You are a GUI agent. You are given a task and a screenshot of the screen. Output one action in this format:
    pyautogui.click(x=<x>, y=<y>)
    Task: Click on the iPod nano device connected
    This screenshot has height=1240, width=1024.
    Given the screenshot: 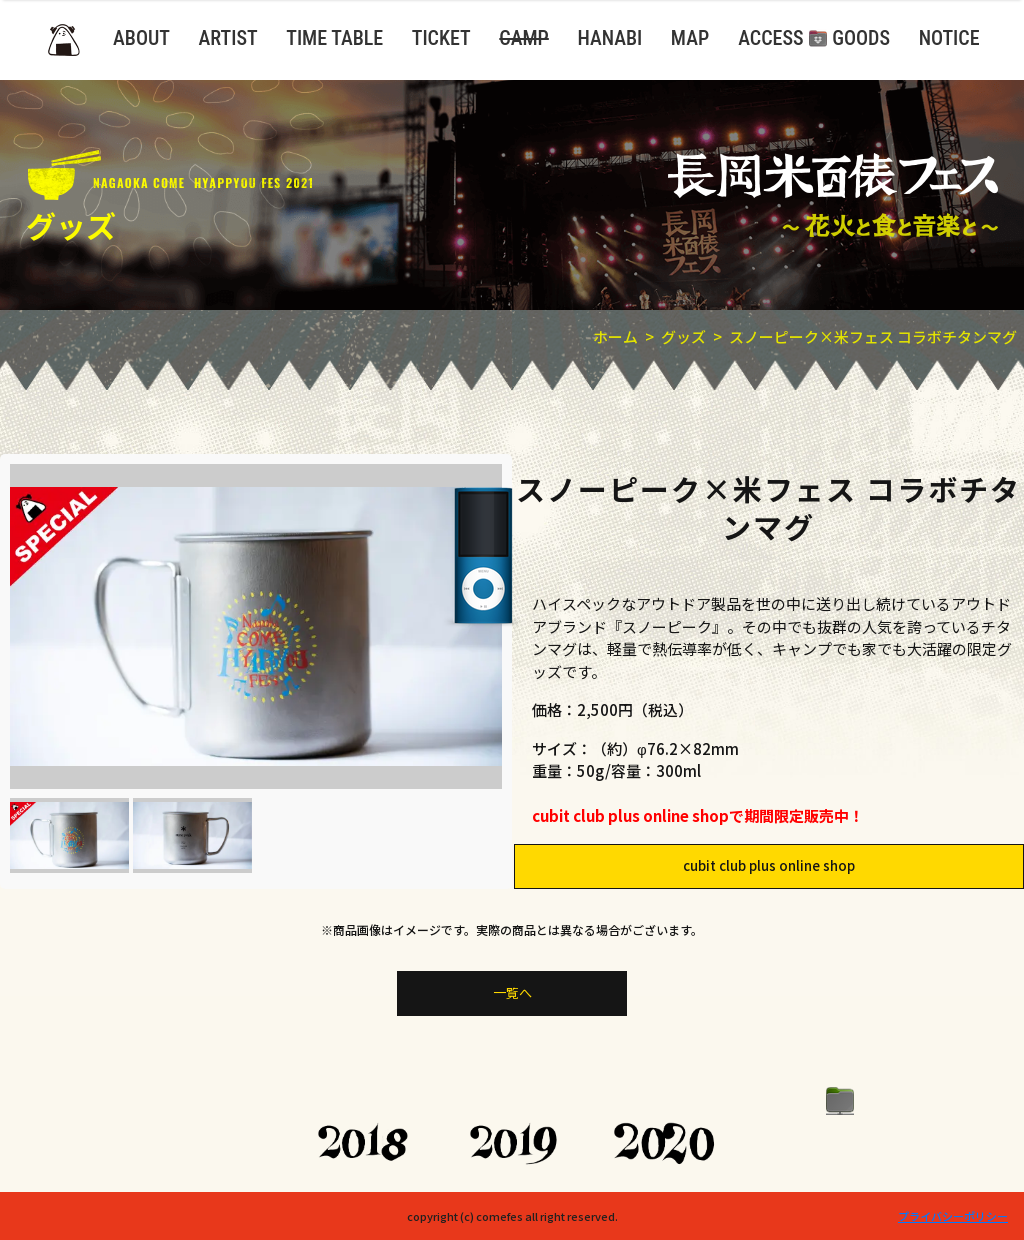 What is the action you would take?
    pyautogui.click(x=482, y=557)
    